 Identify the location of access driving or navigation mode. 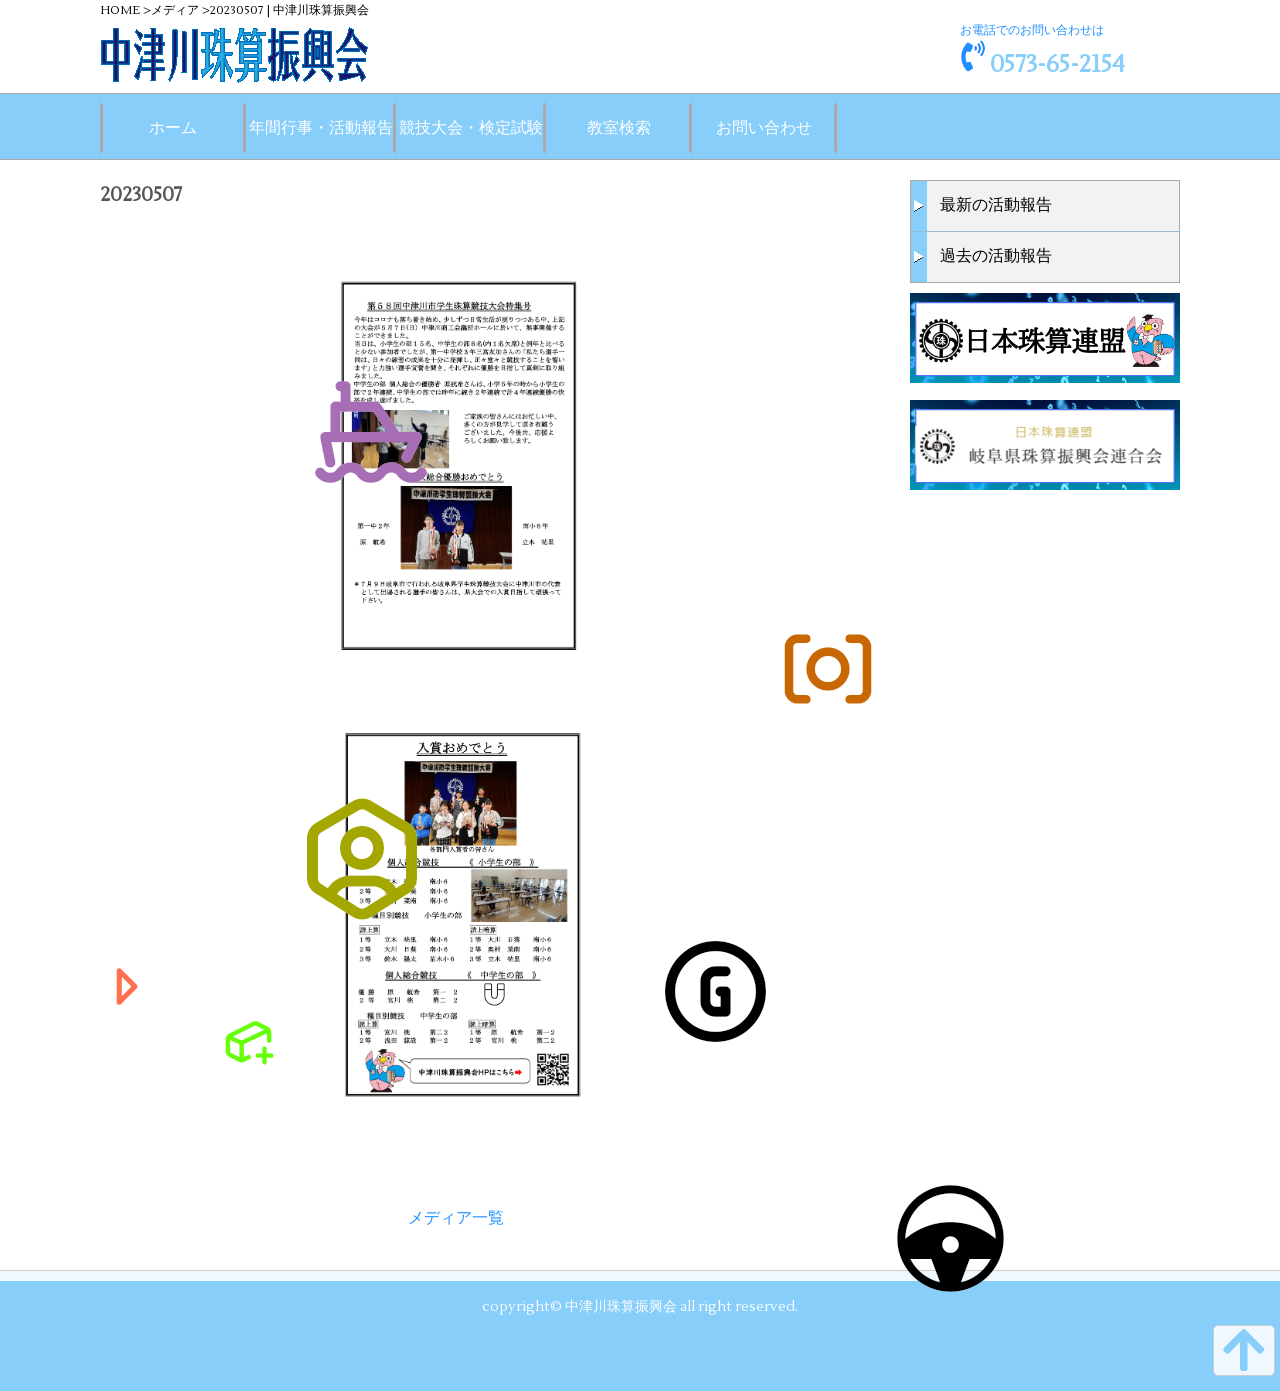
(950, 1238).